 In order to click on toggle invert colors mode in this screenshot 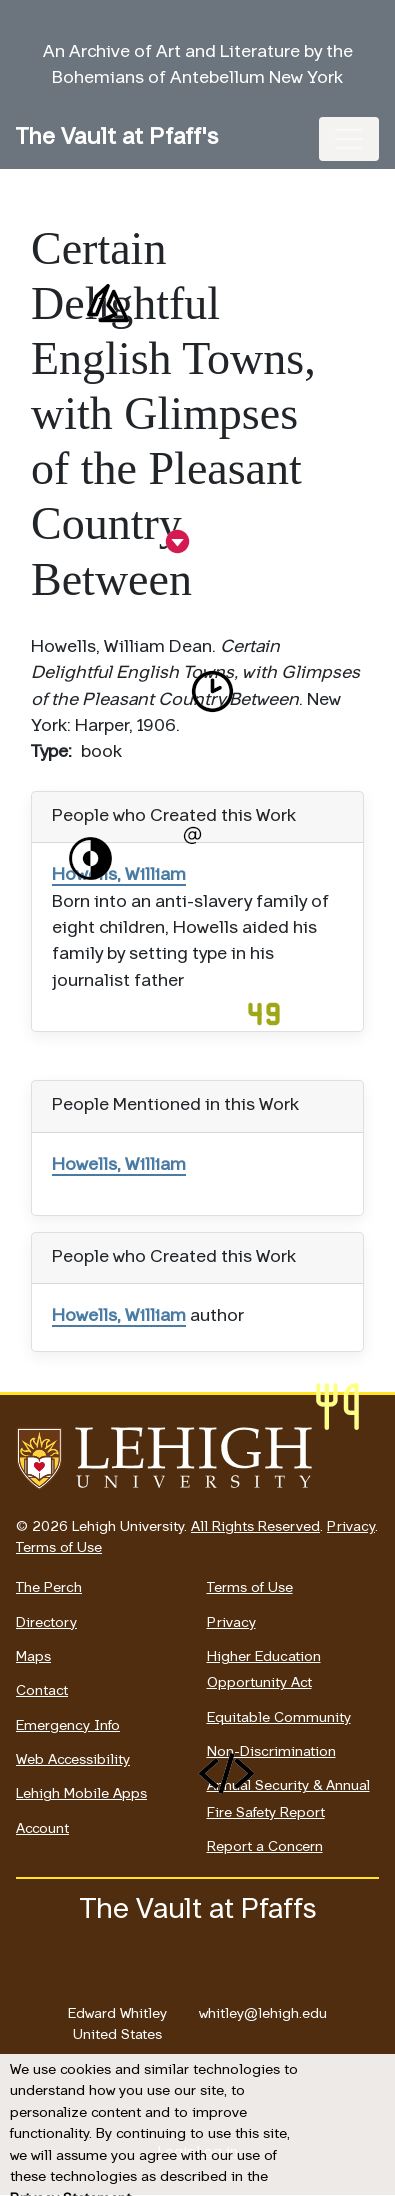, I will do `click(90, 858)`.